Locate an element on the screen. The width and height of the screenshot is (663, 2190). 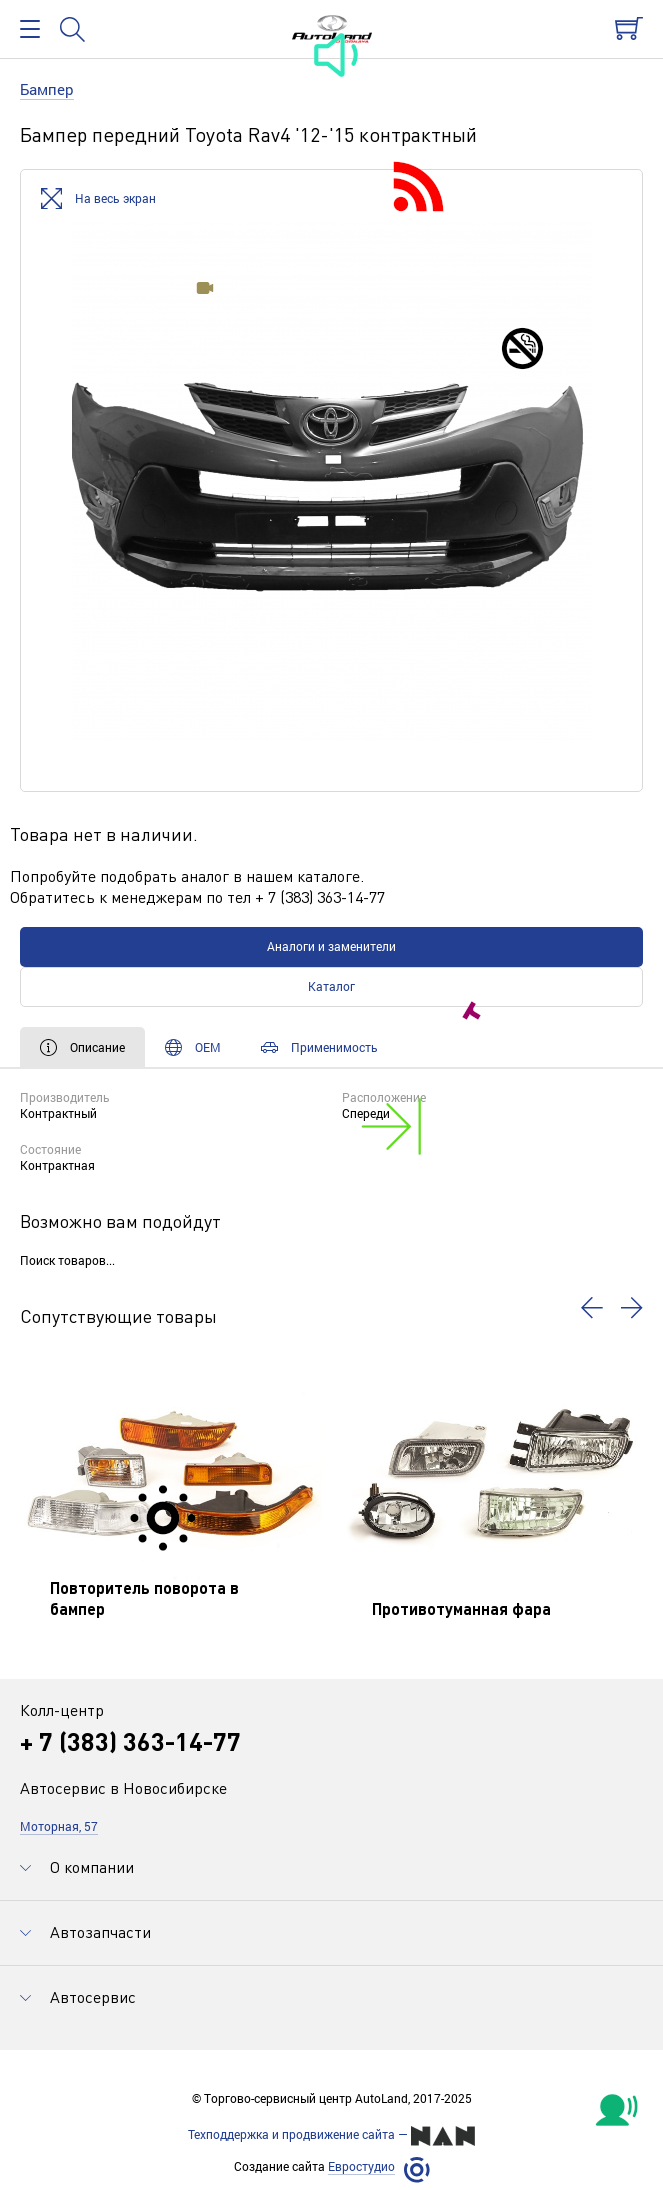
start a video call is located at coordinates (205, 288).